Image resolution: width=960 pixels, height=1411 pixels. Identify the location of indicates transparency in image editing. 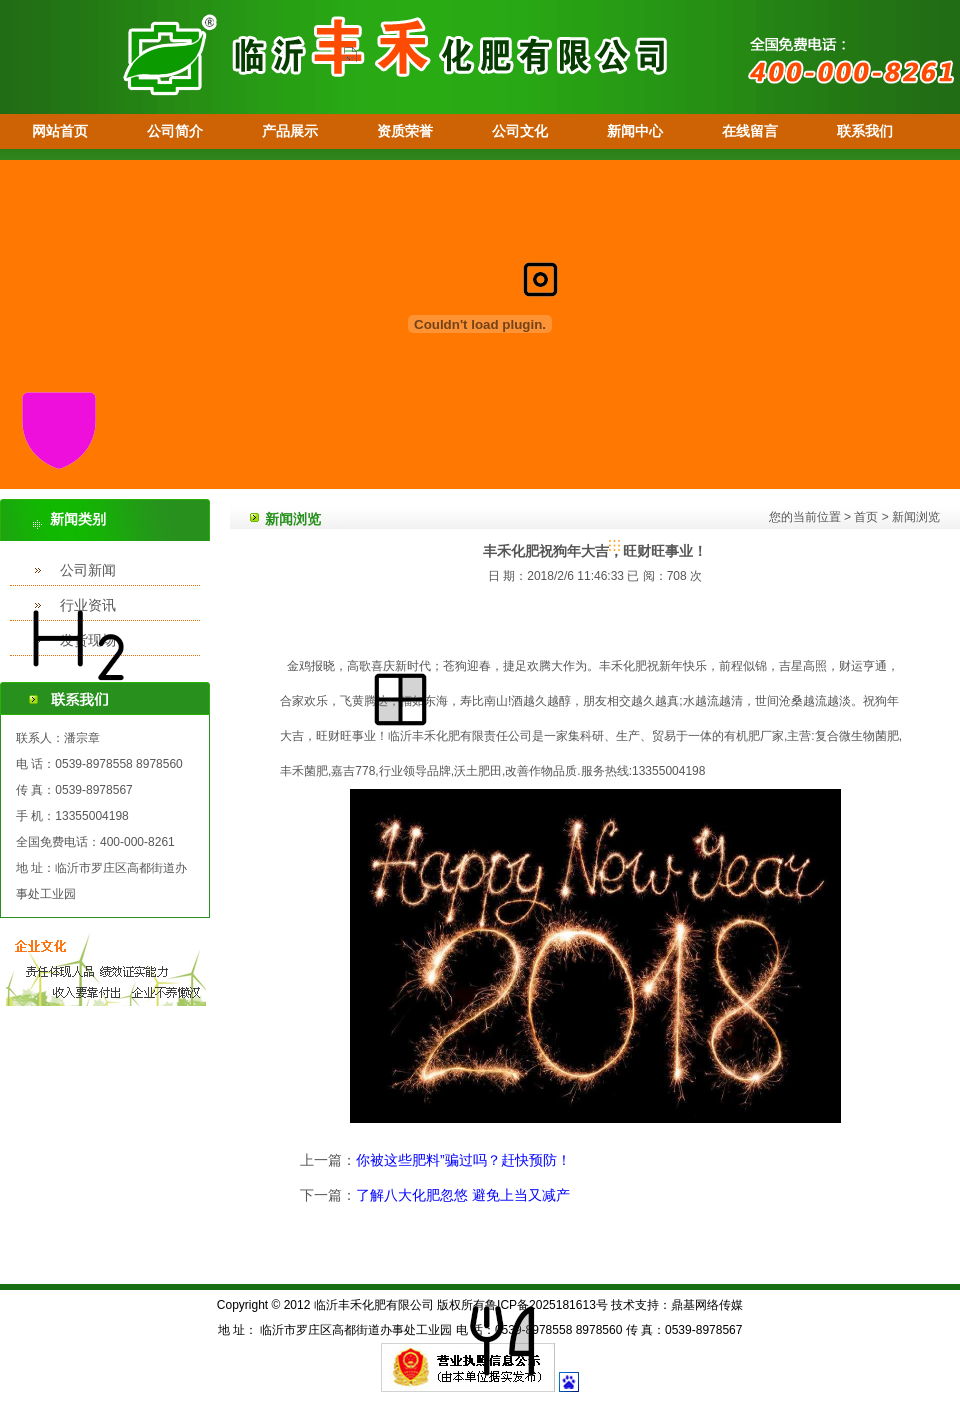
(400, 699).